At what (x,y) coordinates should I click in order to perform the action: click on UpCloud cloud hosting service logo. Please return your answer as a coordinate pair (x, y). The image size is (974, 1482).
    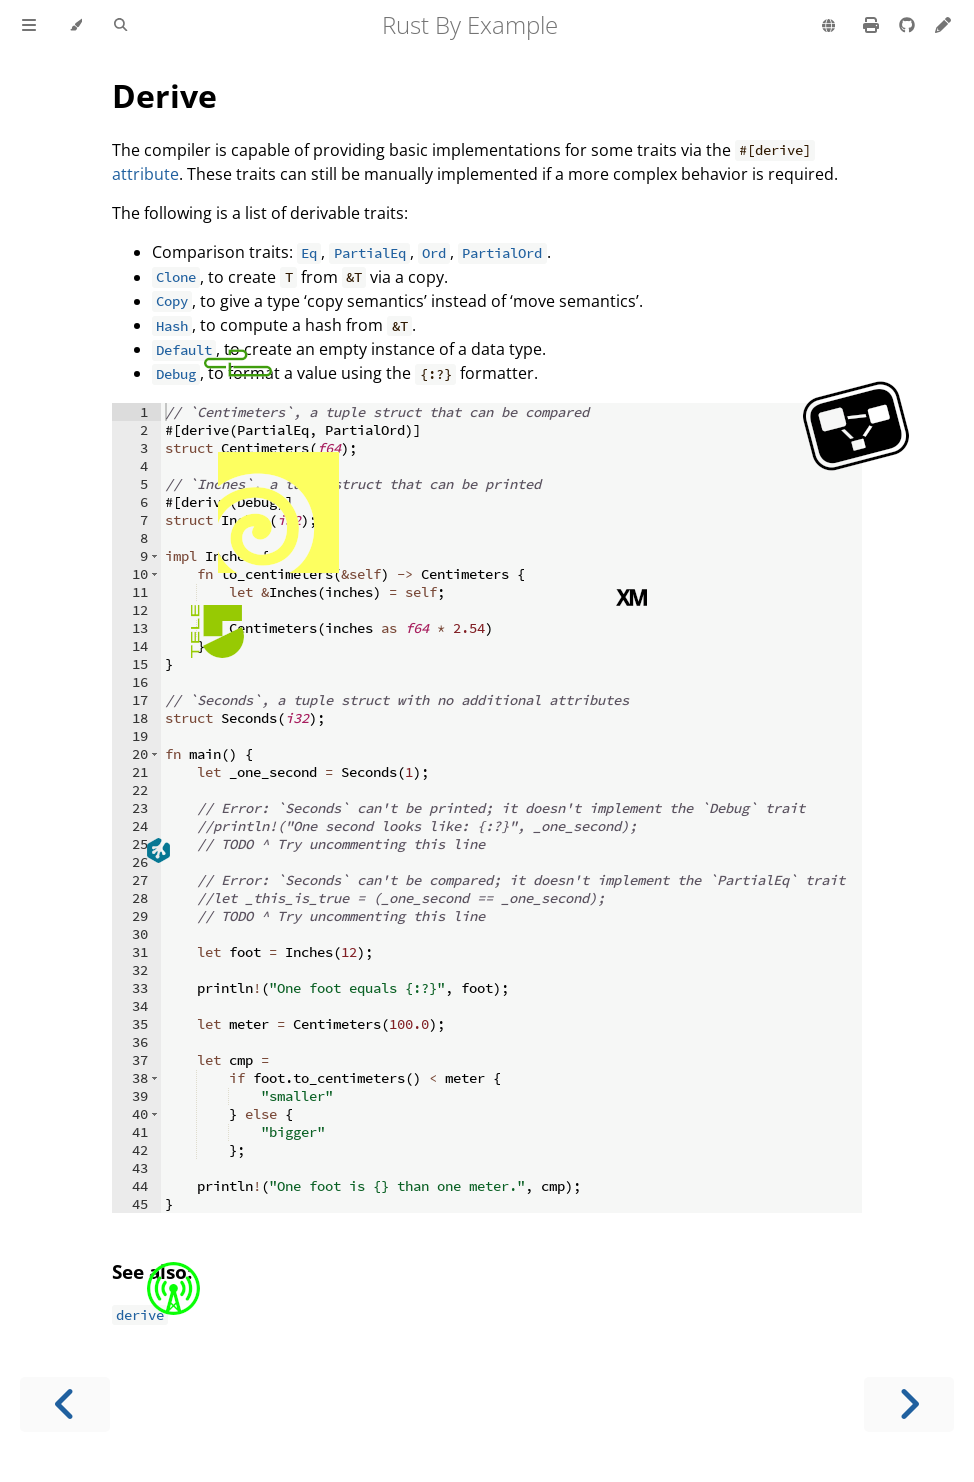
    Looking at the image, I should click on (238, 363).